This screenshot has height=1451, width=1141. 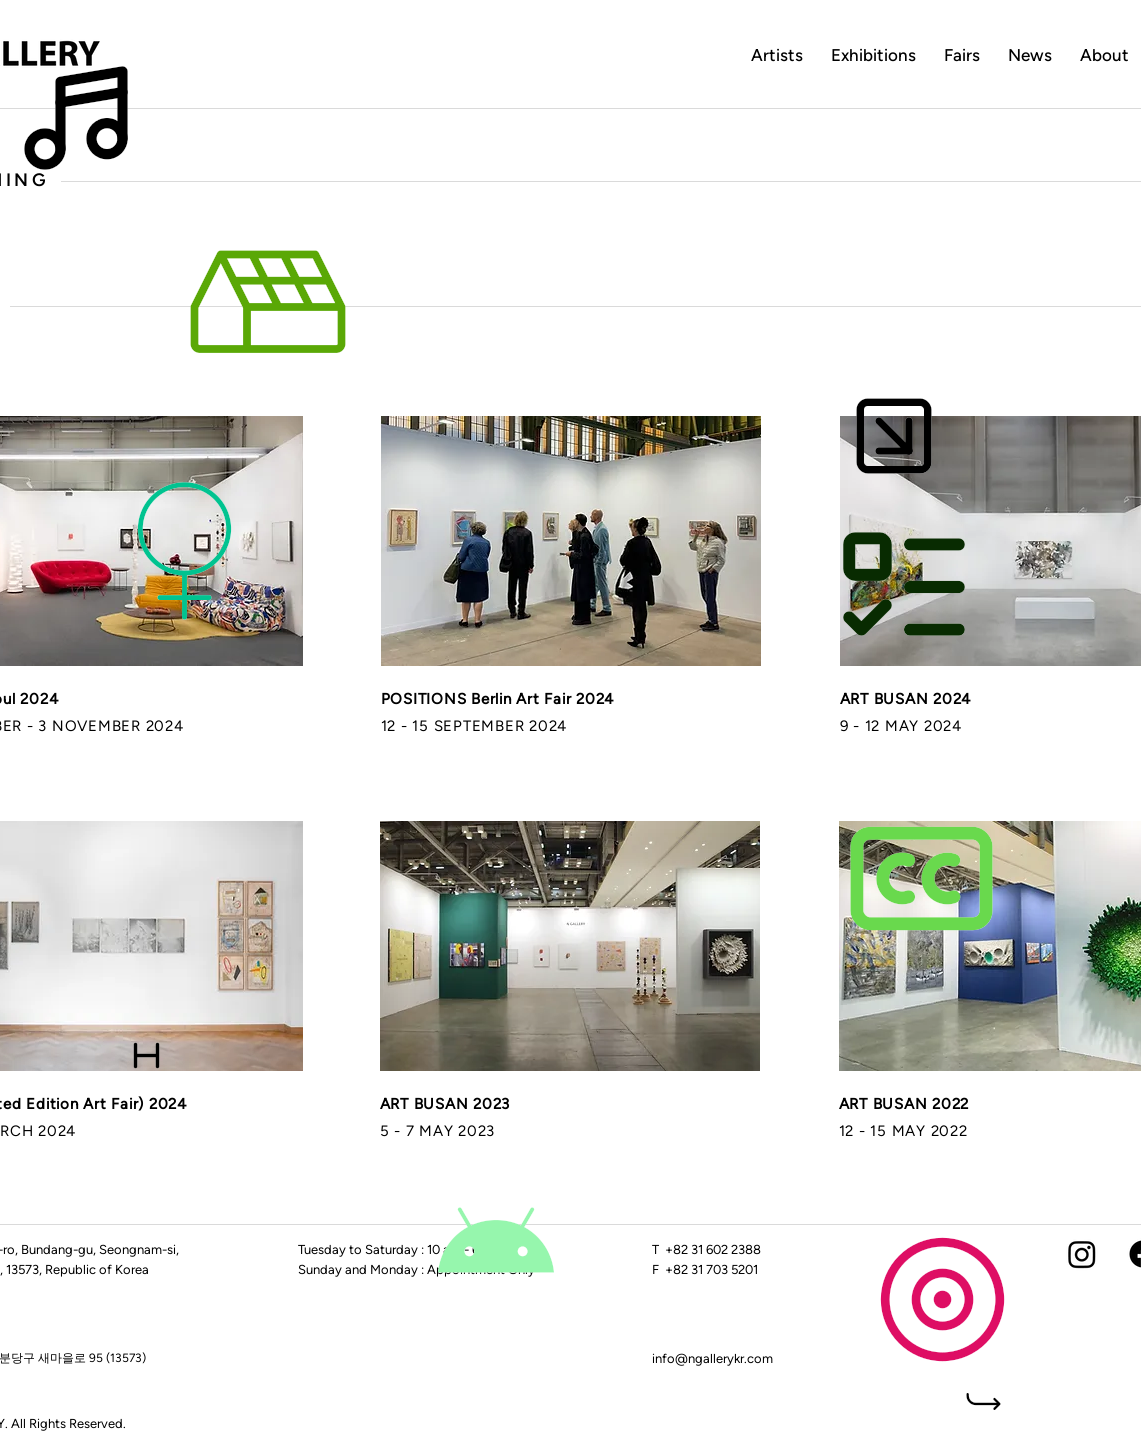 What do you see at coordinates (146, 1055) in the screenshot?
I see `apply heading text formatting` at bounding box center [146, 1055].